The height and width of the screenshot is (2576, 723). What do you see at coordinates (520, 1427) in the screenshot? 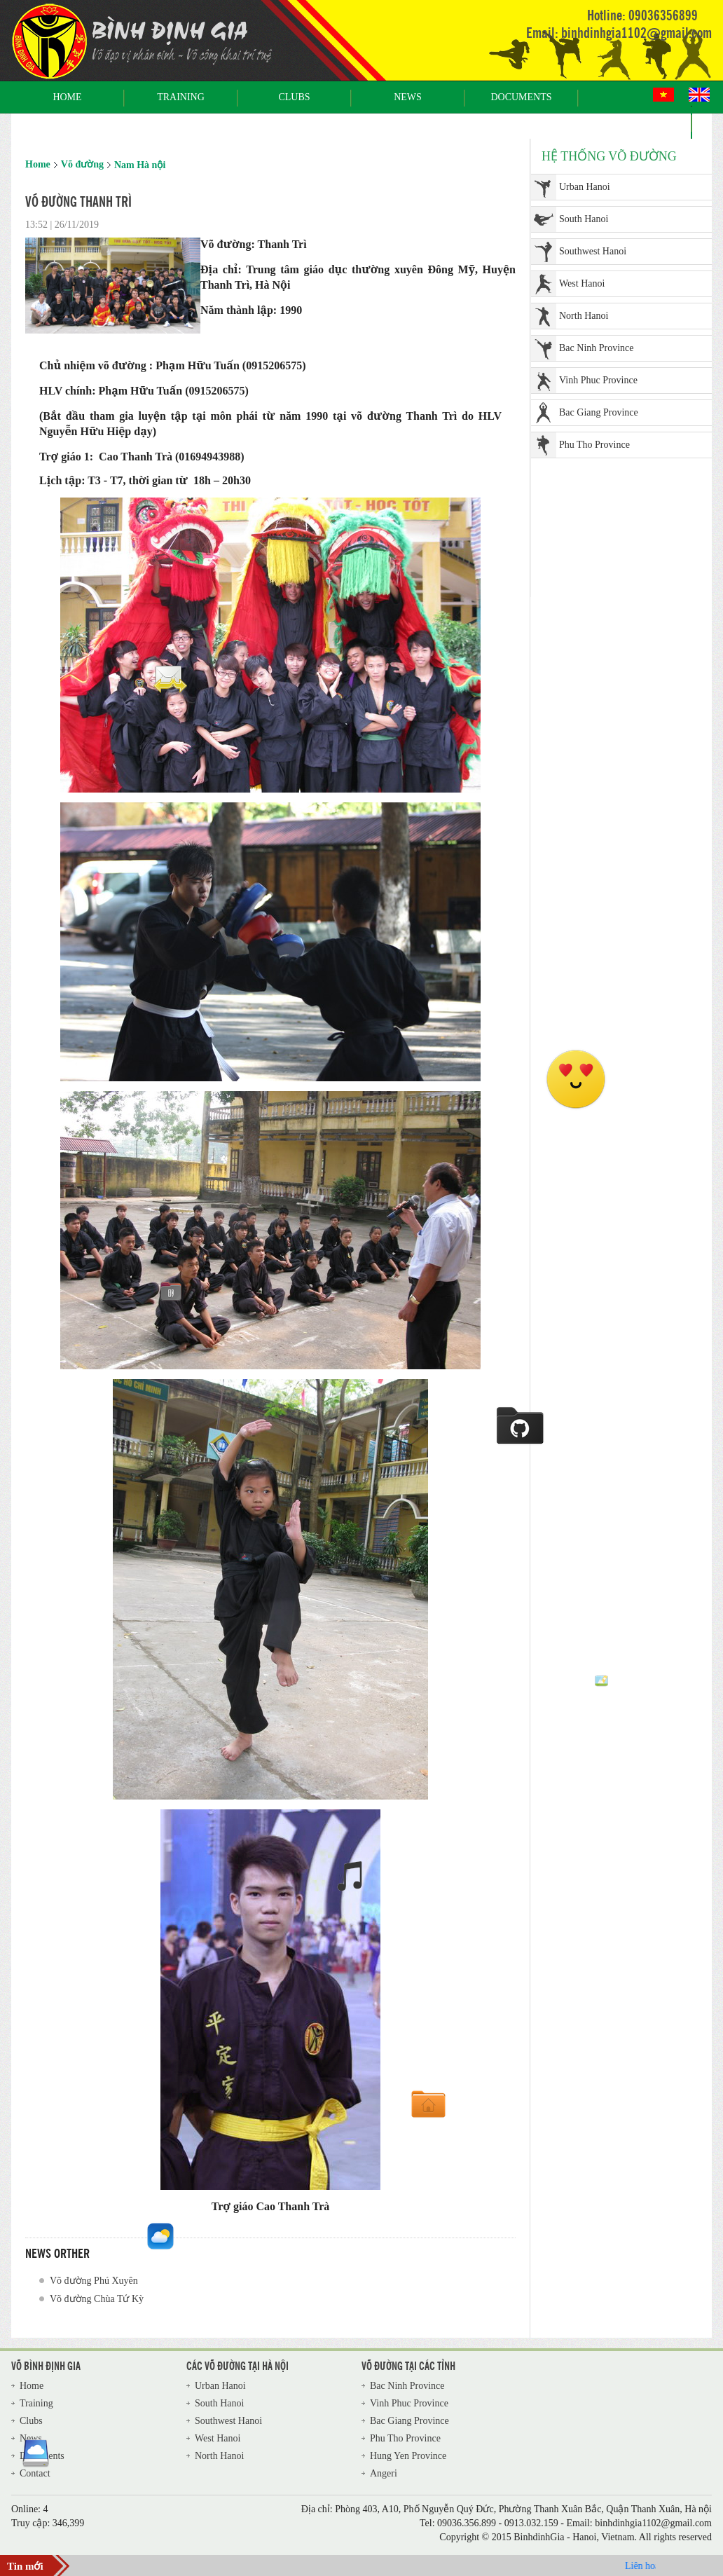
I see `open folder containing github repositories` at bounding box center [520, 1427].